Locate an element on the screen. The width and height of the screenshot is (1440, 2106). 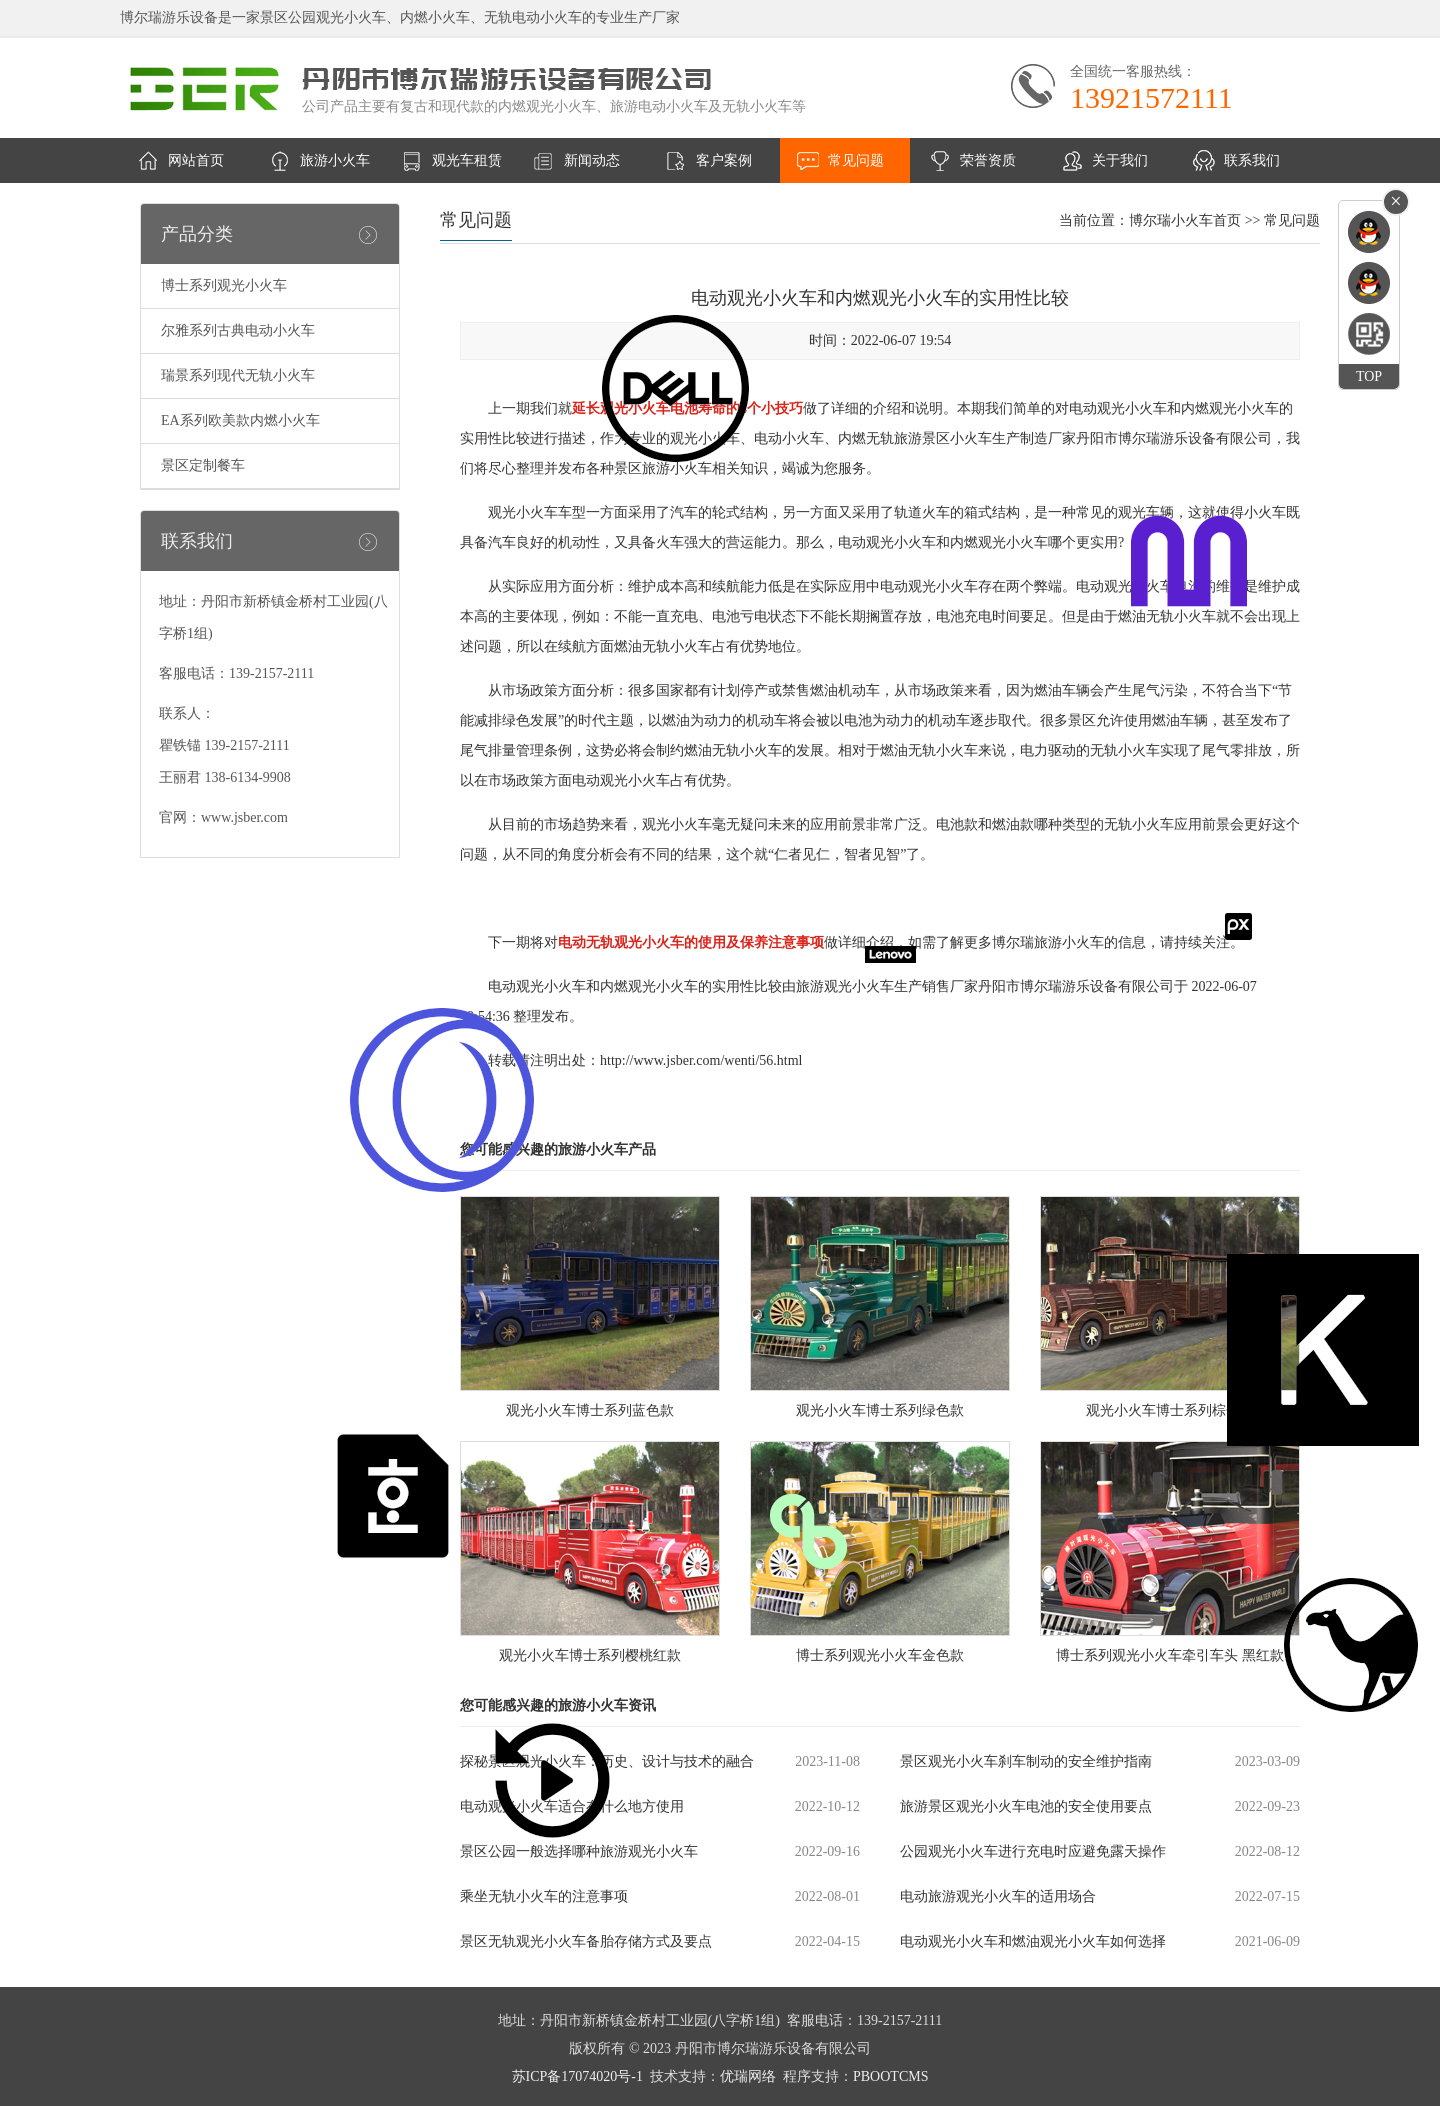
Keras deep learning framework logo is located at coordinates (1323, 1350).